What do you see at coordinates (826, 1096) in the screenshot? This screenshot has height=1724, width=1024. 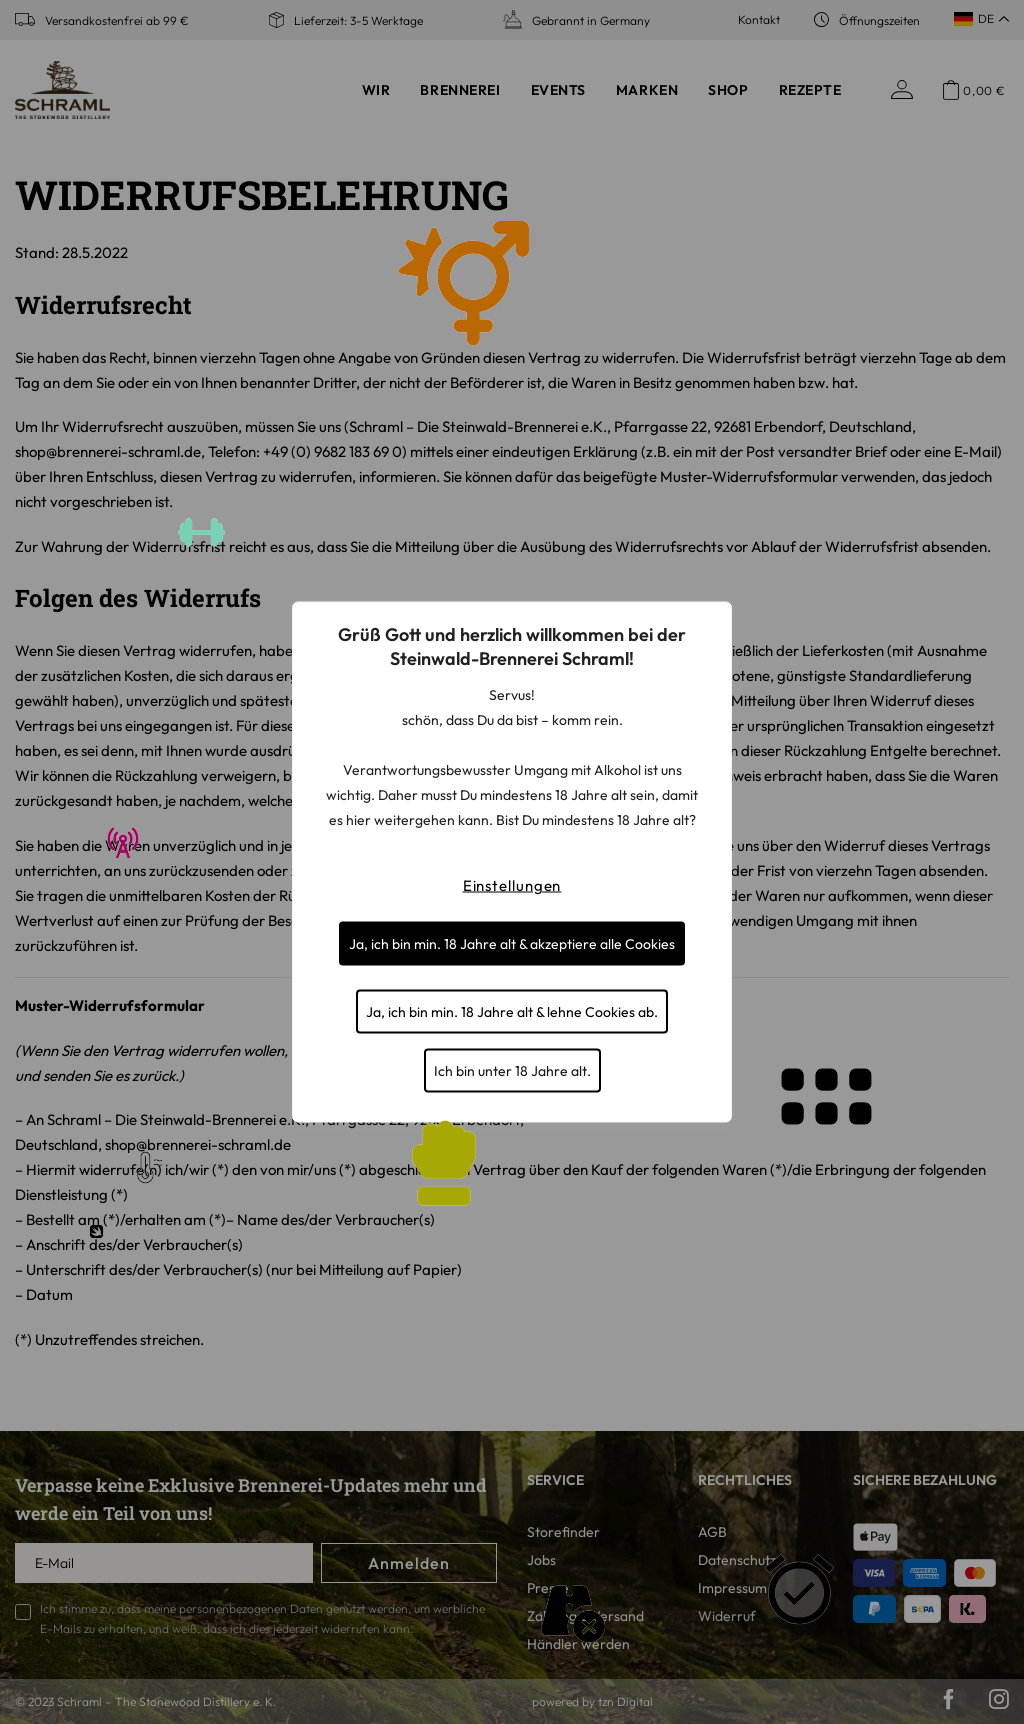 I see `drag to reorder or rearrange items` at bounding box center [826, 1096].